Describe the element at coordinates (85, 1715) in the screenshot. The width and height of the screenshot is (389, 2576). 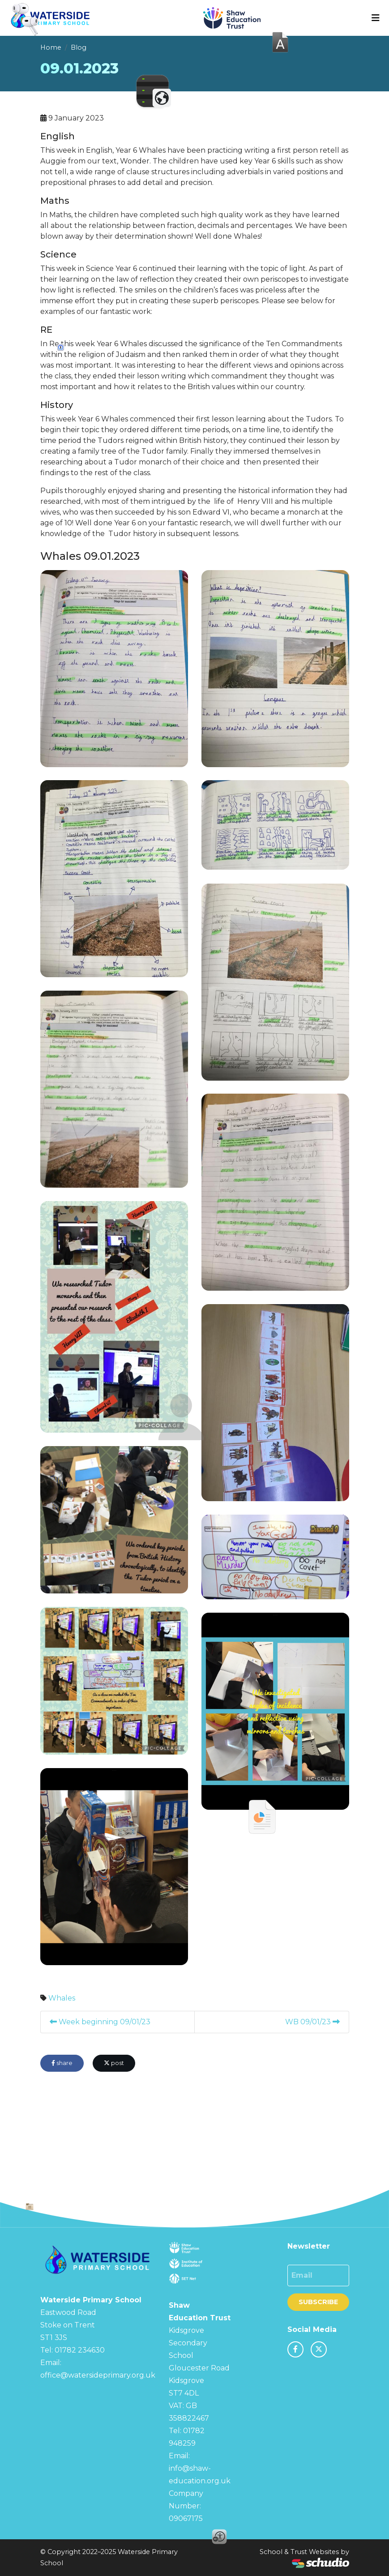
I see `indicates this macbook air in system settings` at that location.